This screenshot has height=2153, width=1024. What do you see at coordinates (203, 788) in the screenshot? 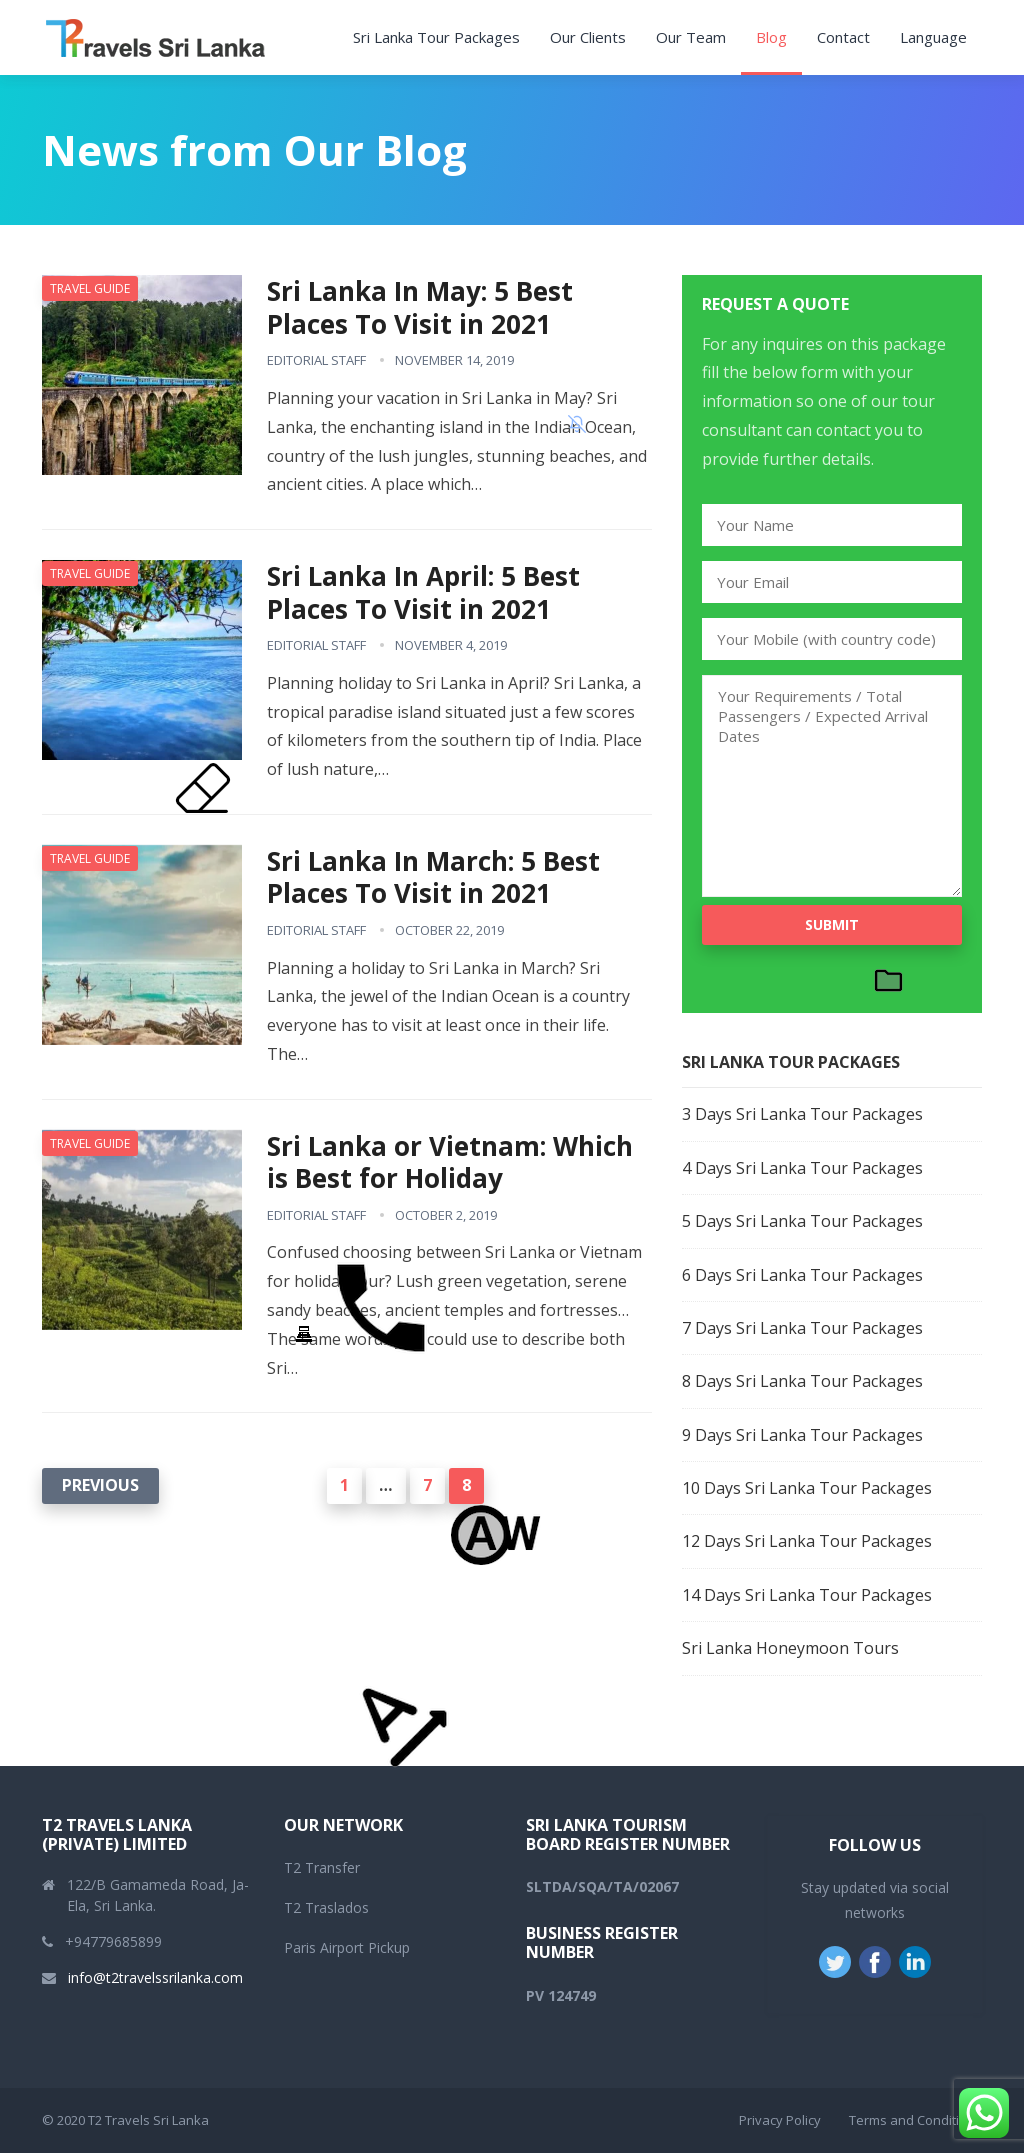
I see `erase or clear content` at bounding box center [203, 788].